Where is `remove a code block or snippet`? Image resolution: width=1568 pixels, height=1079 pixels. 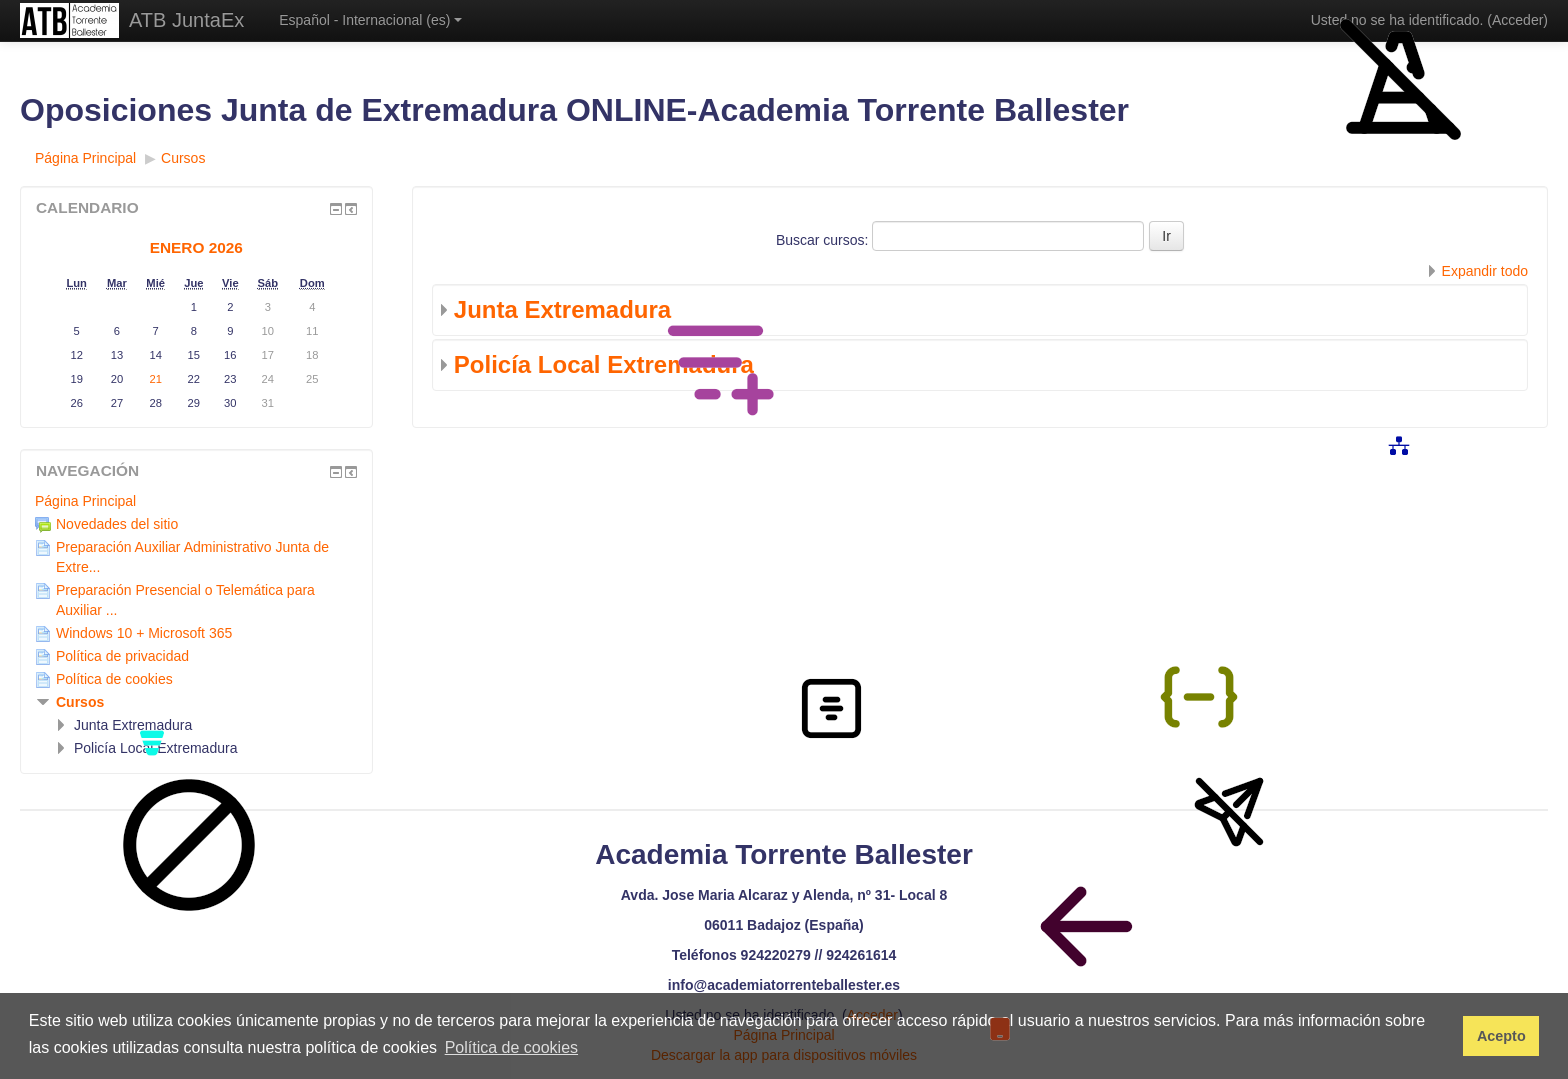 remove a code block or snippet is located at coordinates (1199, 697).